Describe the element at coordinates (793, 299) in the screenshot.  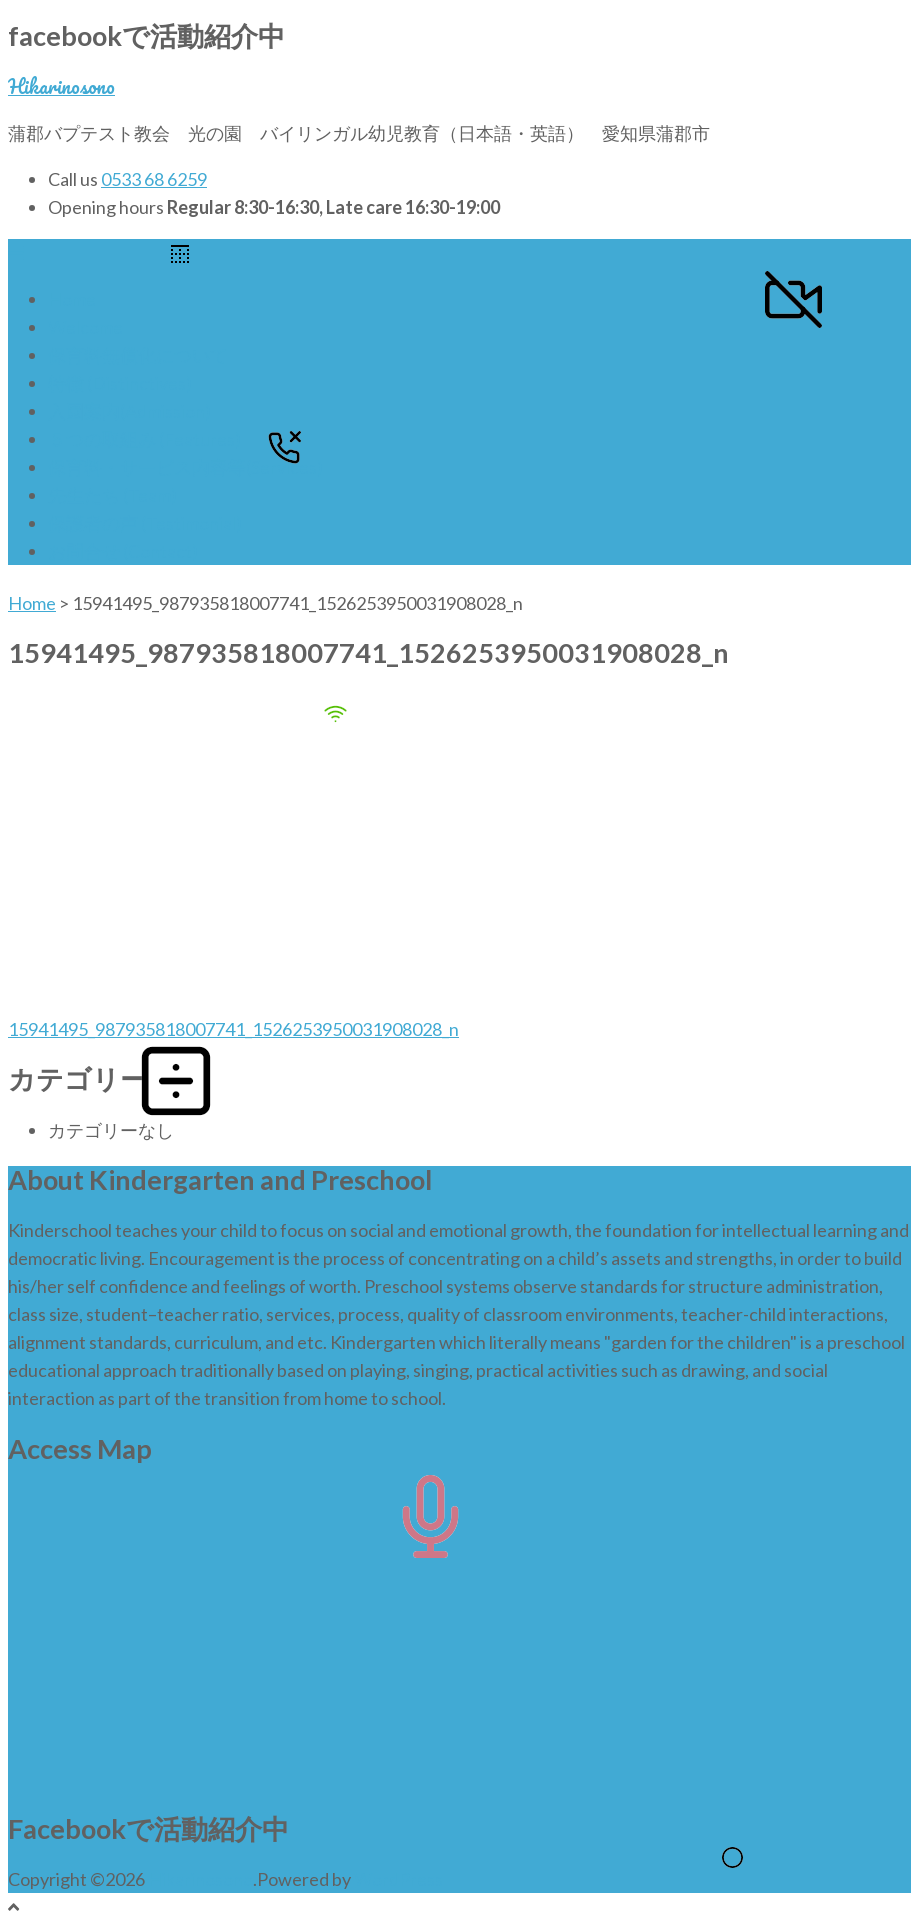
I see `turn off camera or disable video` at that location.